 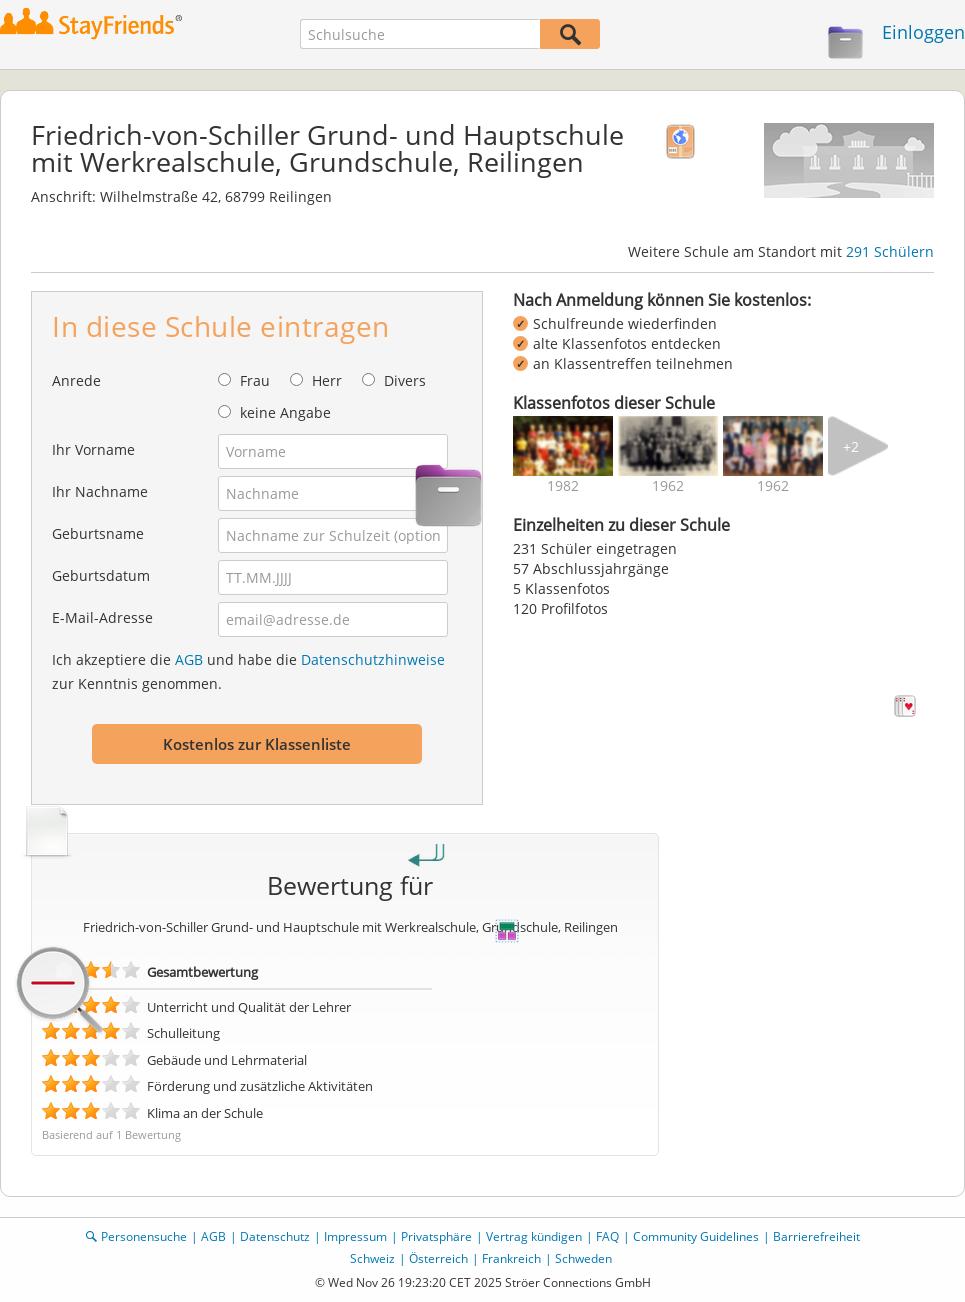 I want to click on updating package cache from remote repositories, so click(x=680, y=141).